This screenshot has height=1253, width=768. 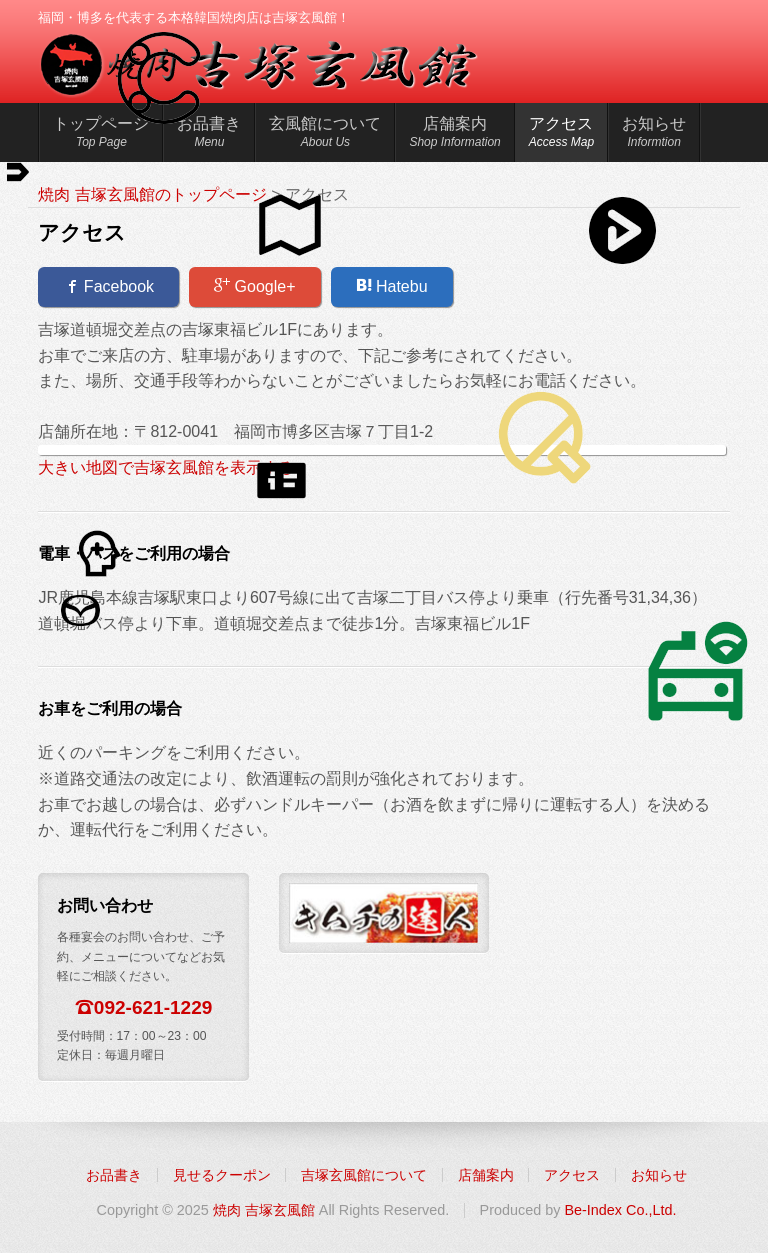 What do you see at coordinates (695, 673) in the screenshot?
I see `taxi or rideshare with wifi available` at bounding box center [695, 673].